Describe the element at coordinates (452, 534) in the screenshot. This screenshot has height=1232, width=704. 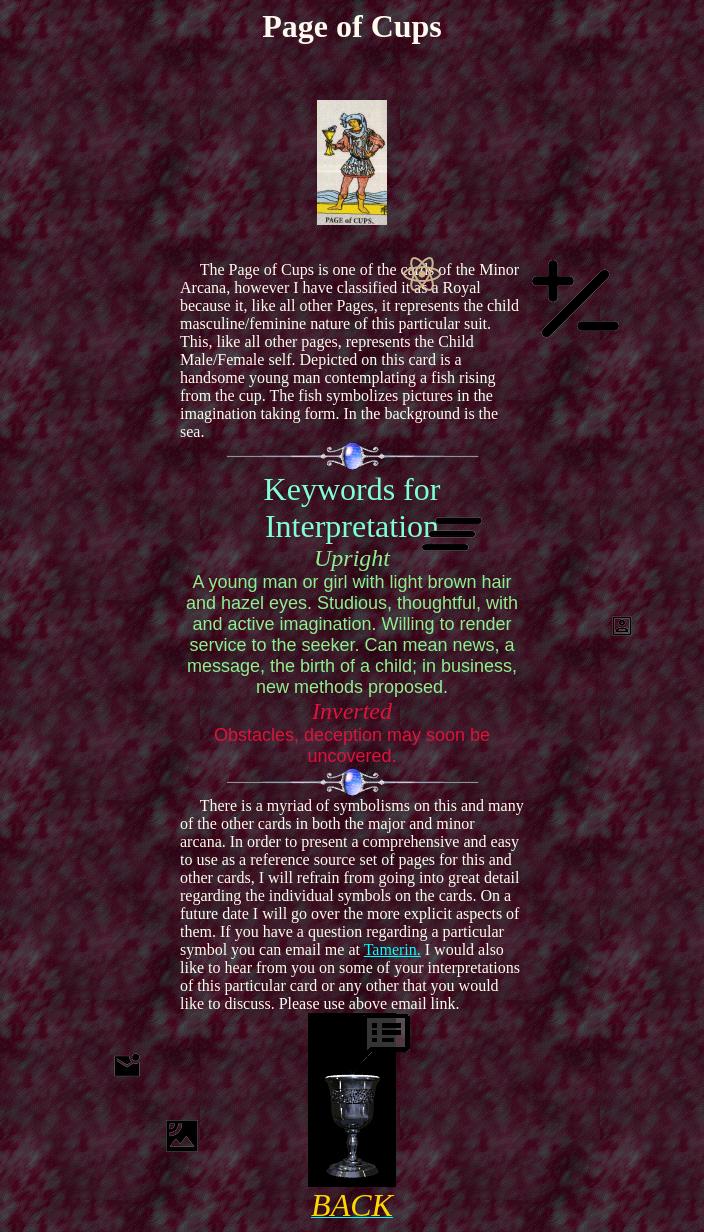
I see `clear all items from a list` at that location.